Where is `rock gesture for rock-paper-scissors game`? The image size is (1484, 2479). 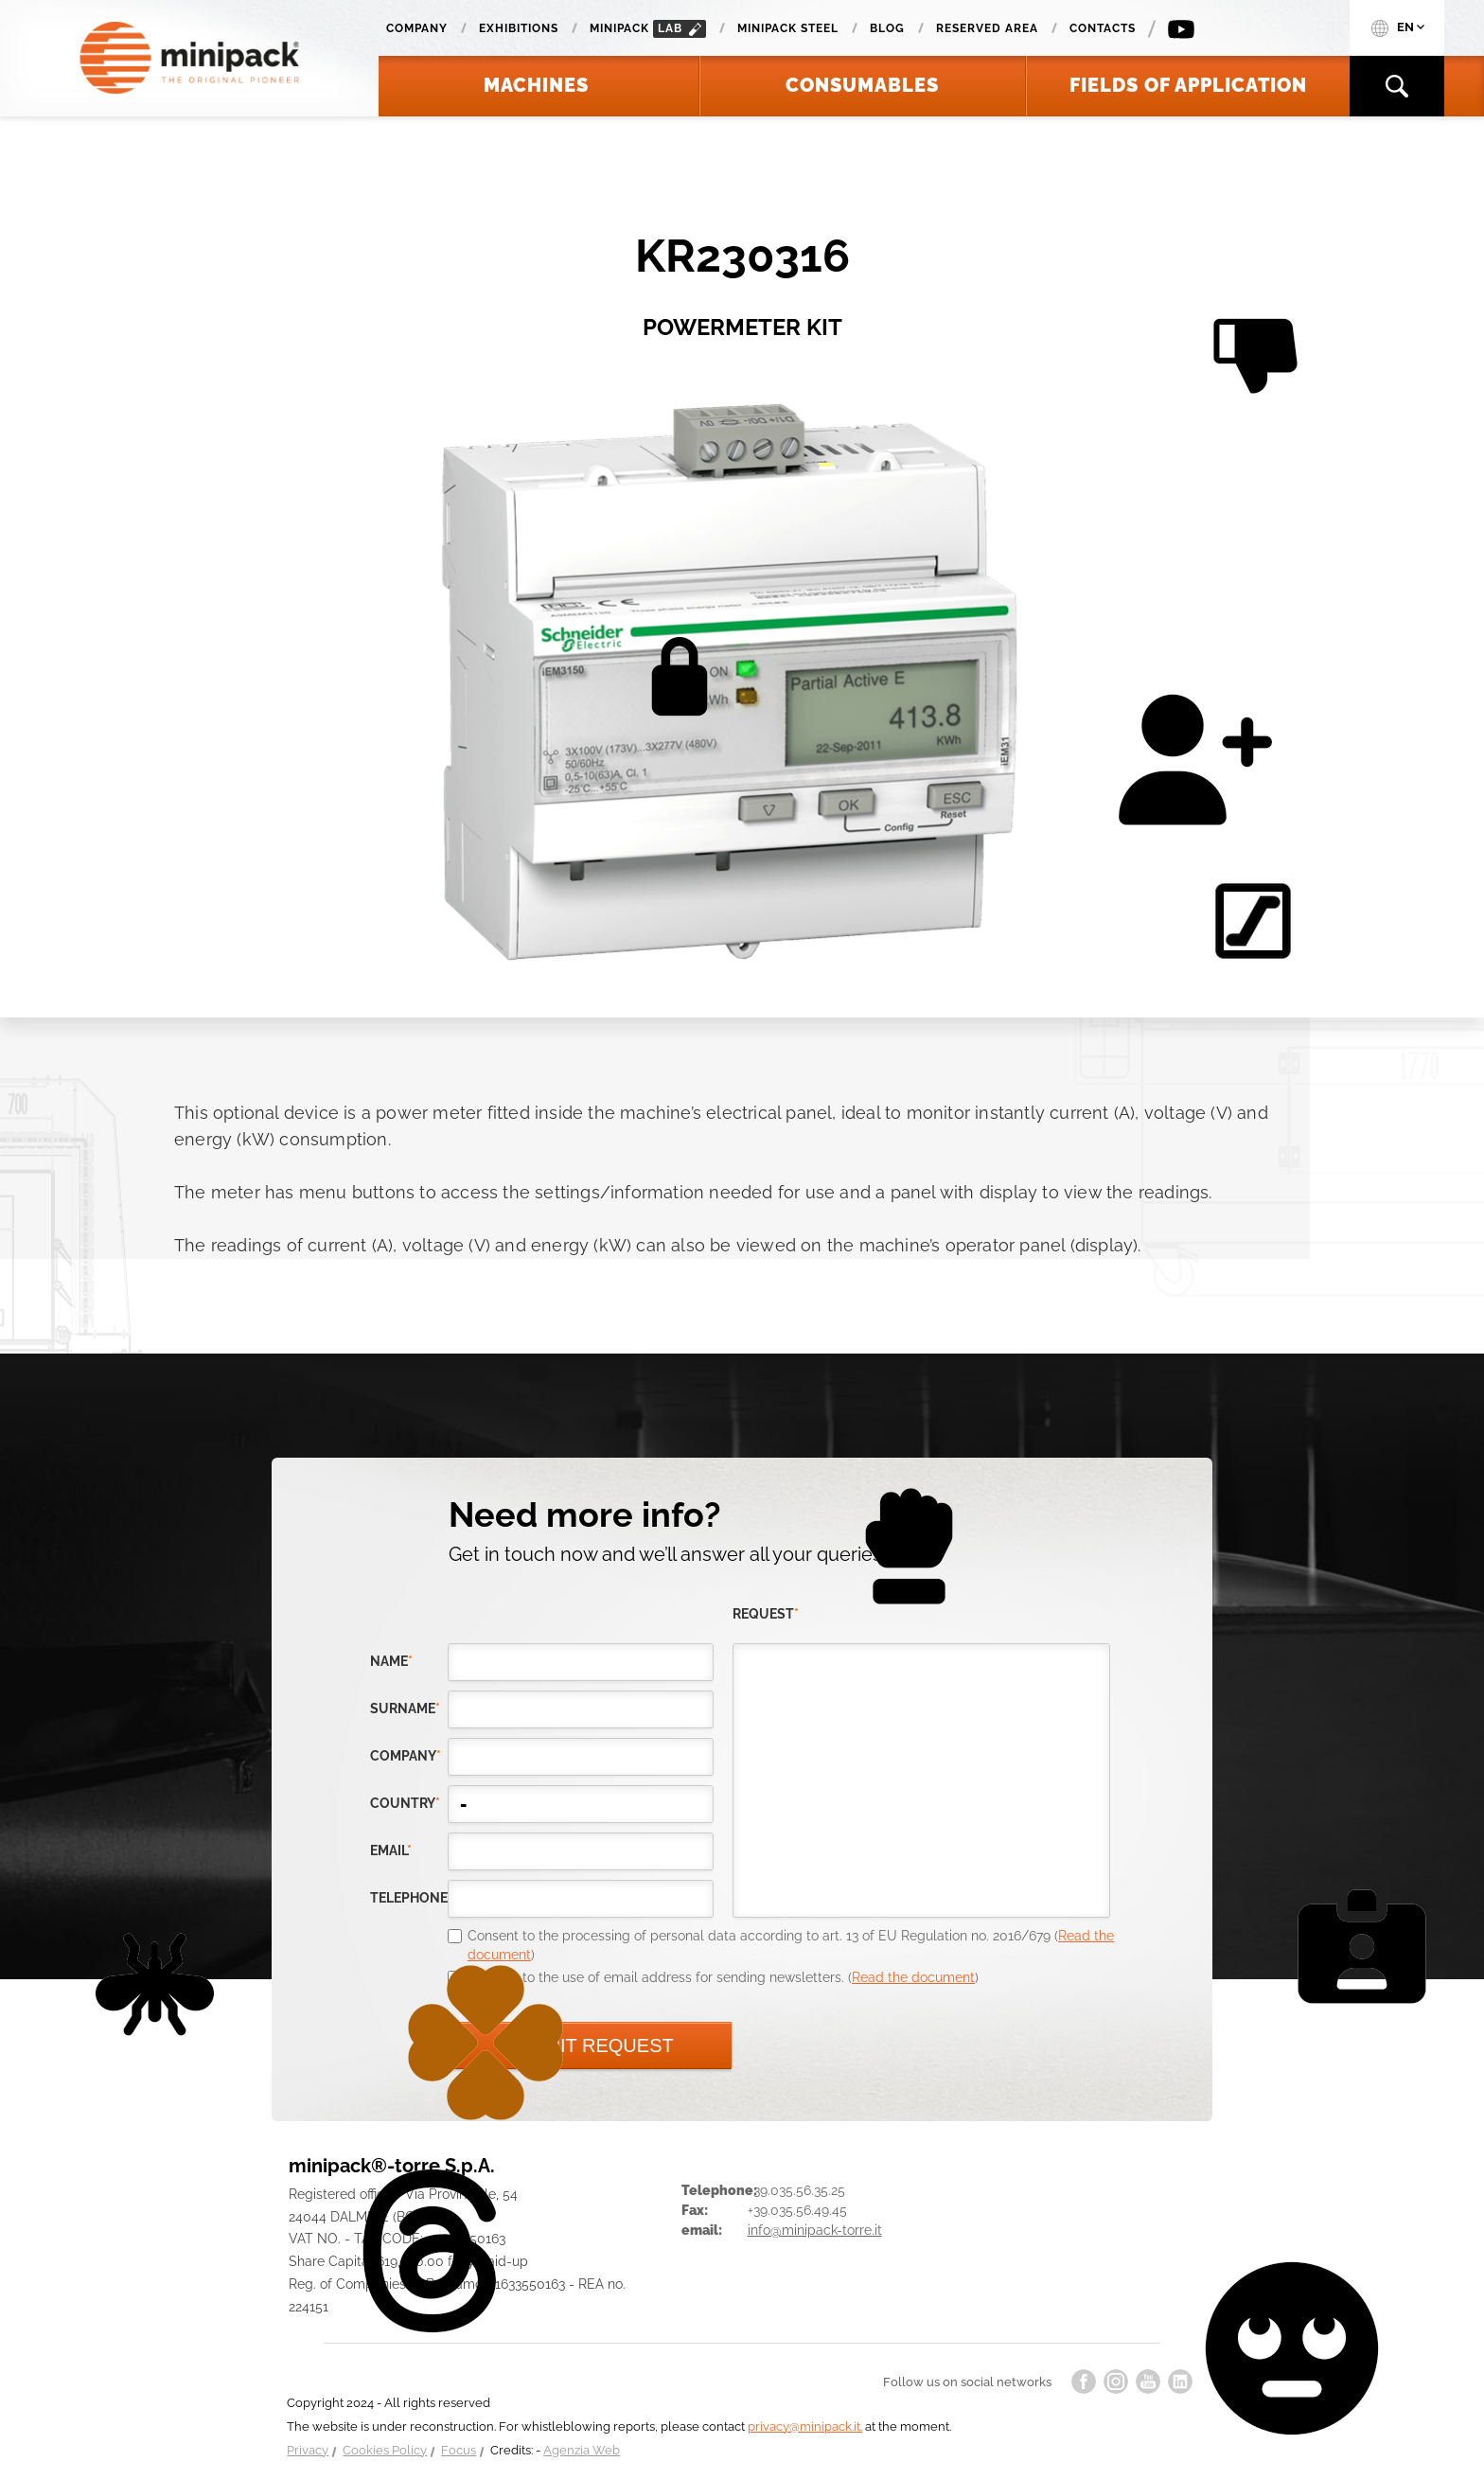
rock gesture for rock-paper-scissors game is located at coordinates (909, 1546).